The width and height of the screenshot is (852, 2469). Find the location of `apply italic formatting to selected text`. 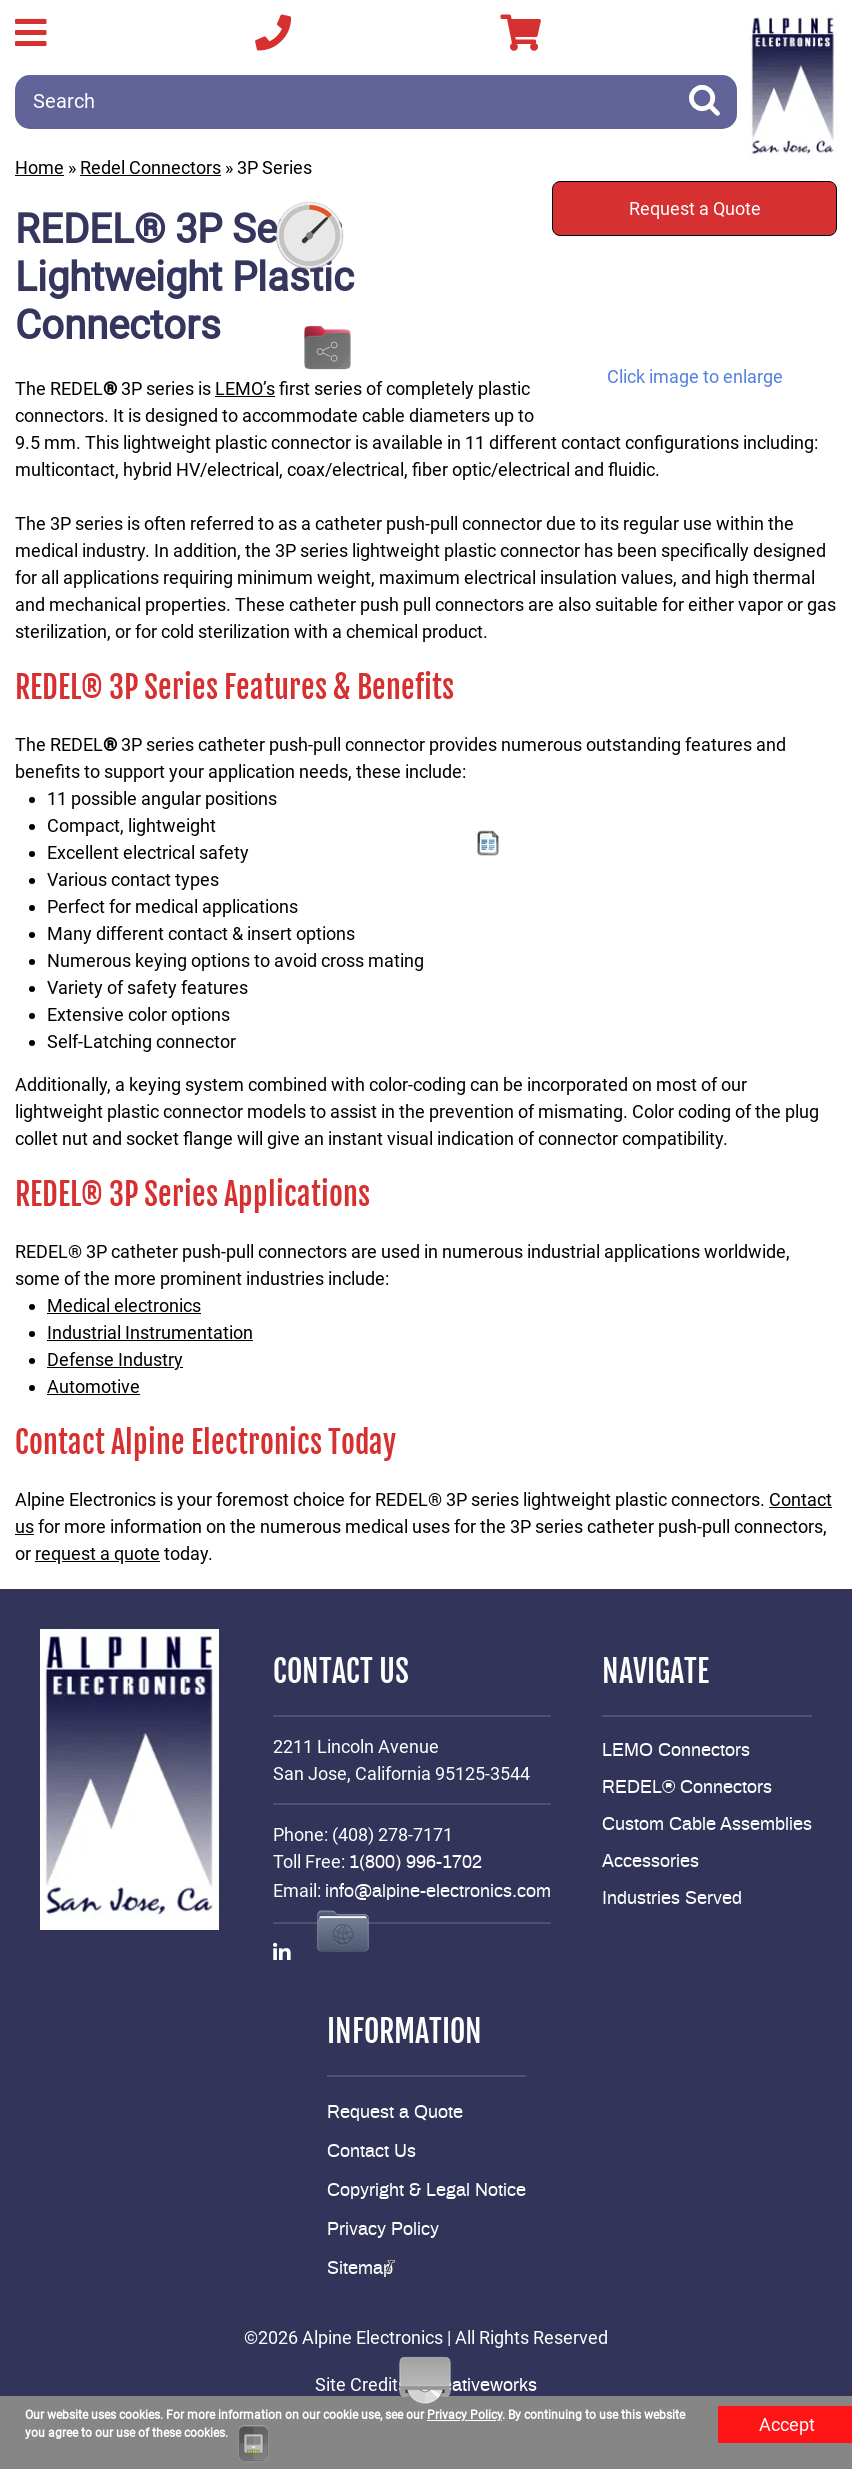

apply italic formatting to selected text is located at coordinates (389, 2266).